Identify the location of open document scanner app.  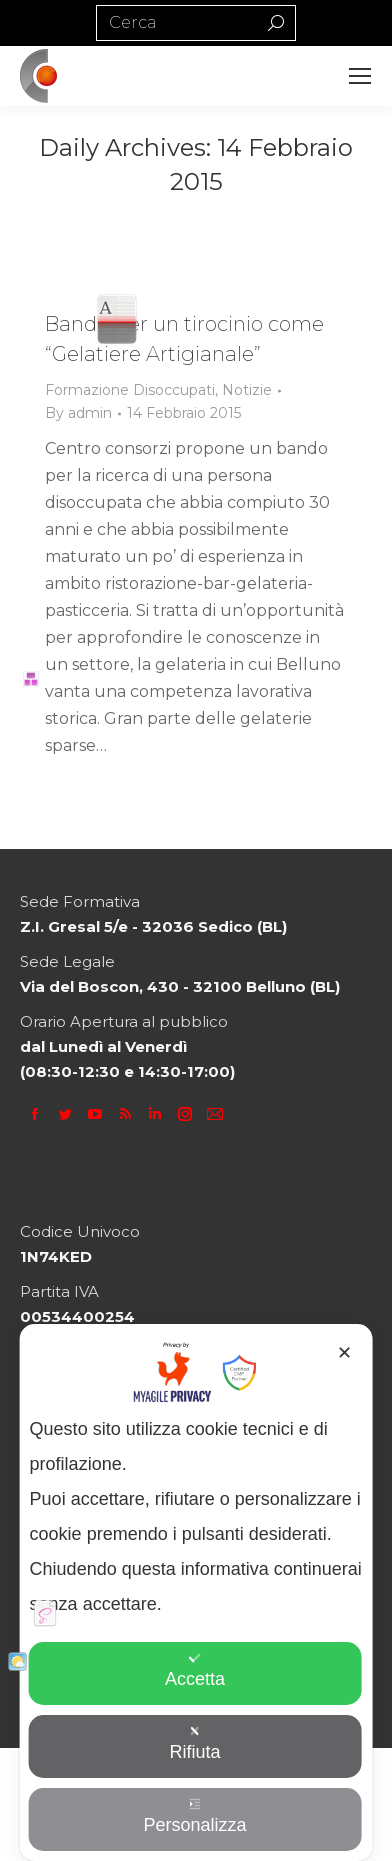
(117, 319).